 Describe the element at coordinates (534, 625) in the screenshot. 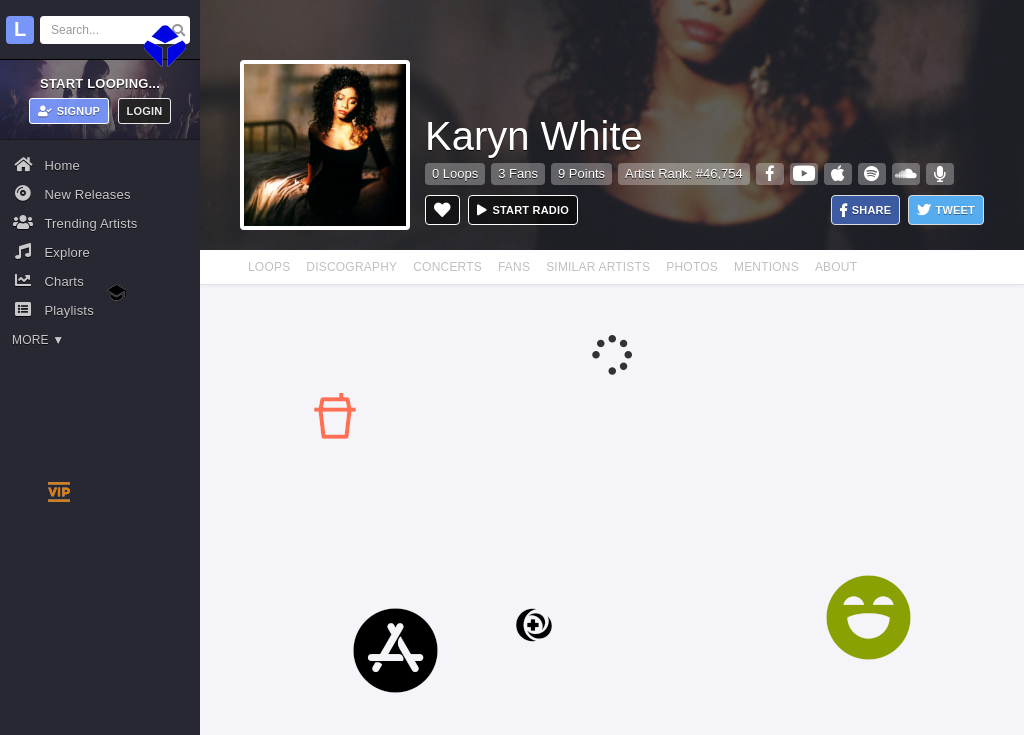

I see `medrt brand logo` at that location.